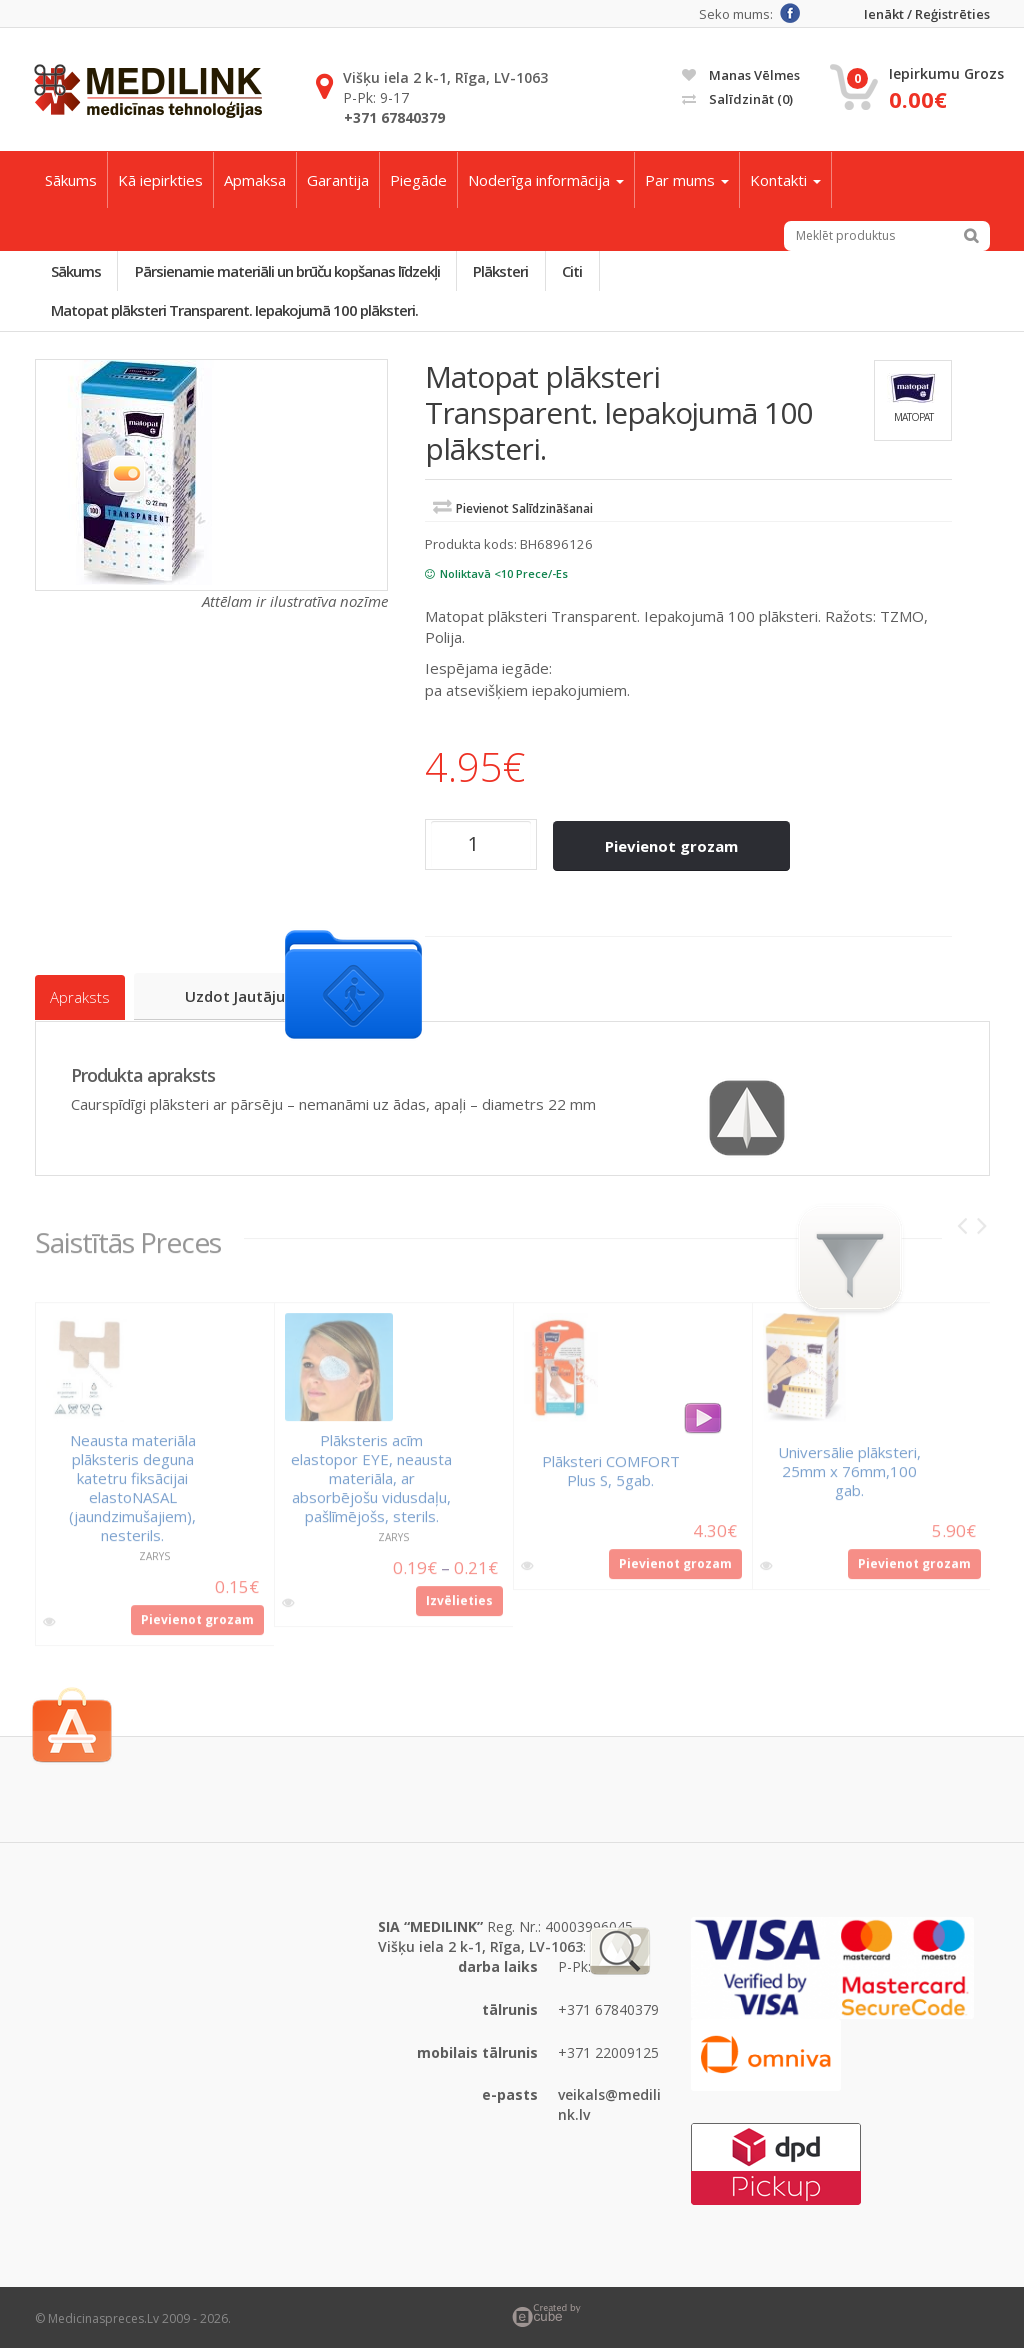  I want to click on open system control center settings, so click(127, 474).